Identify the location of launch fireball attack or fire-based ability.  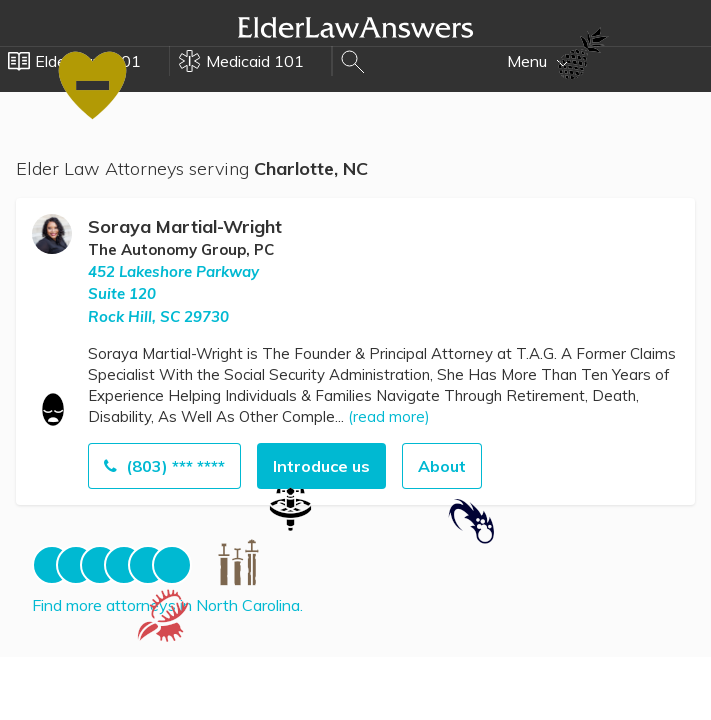
(471, 521).